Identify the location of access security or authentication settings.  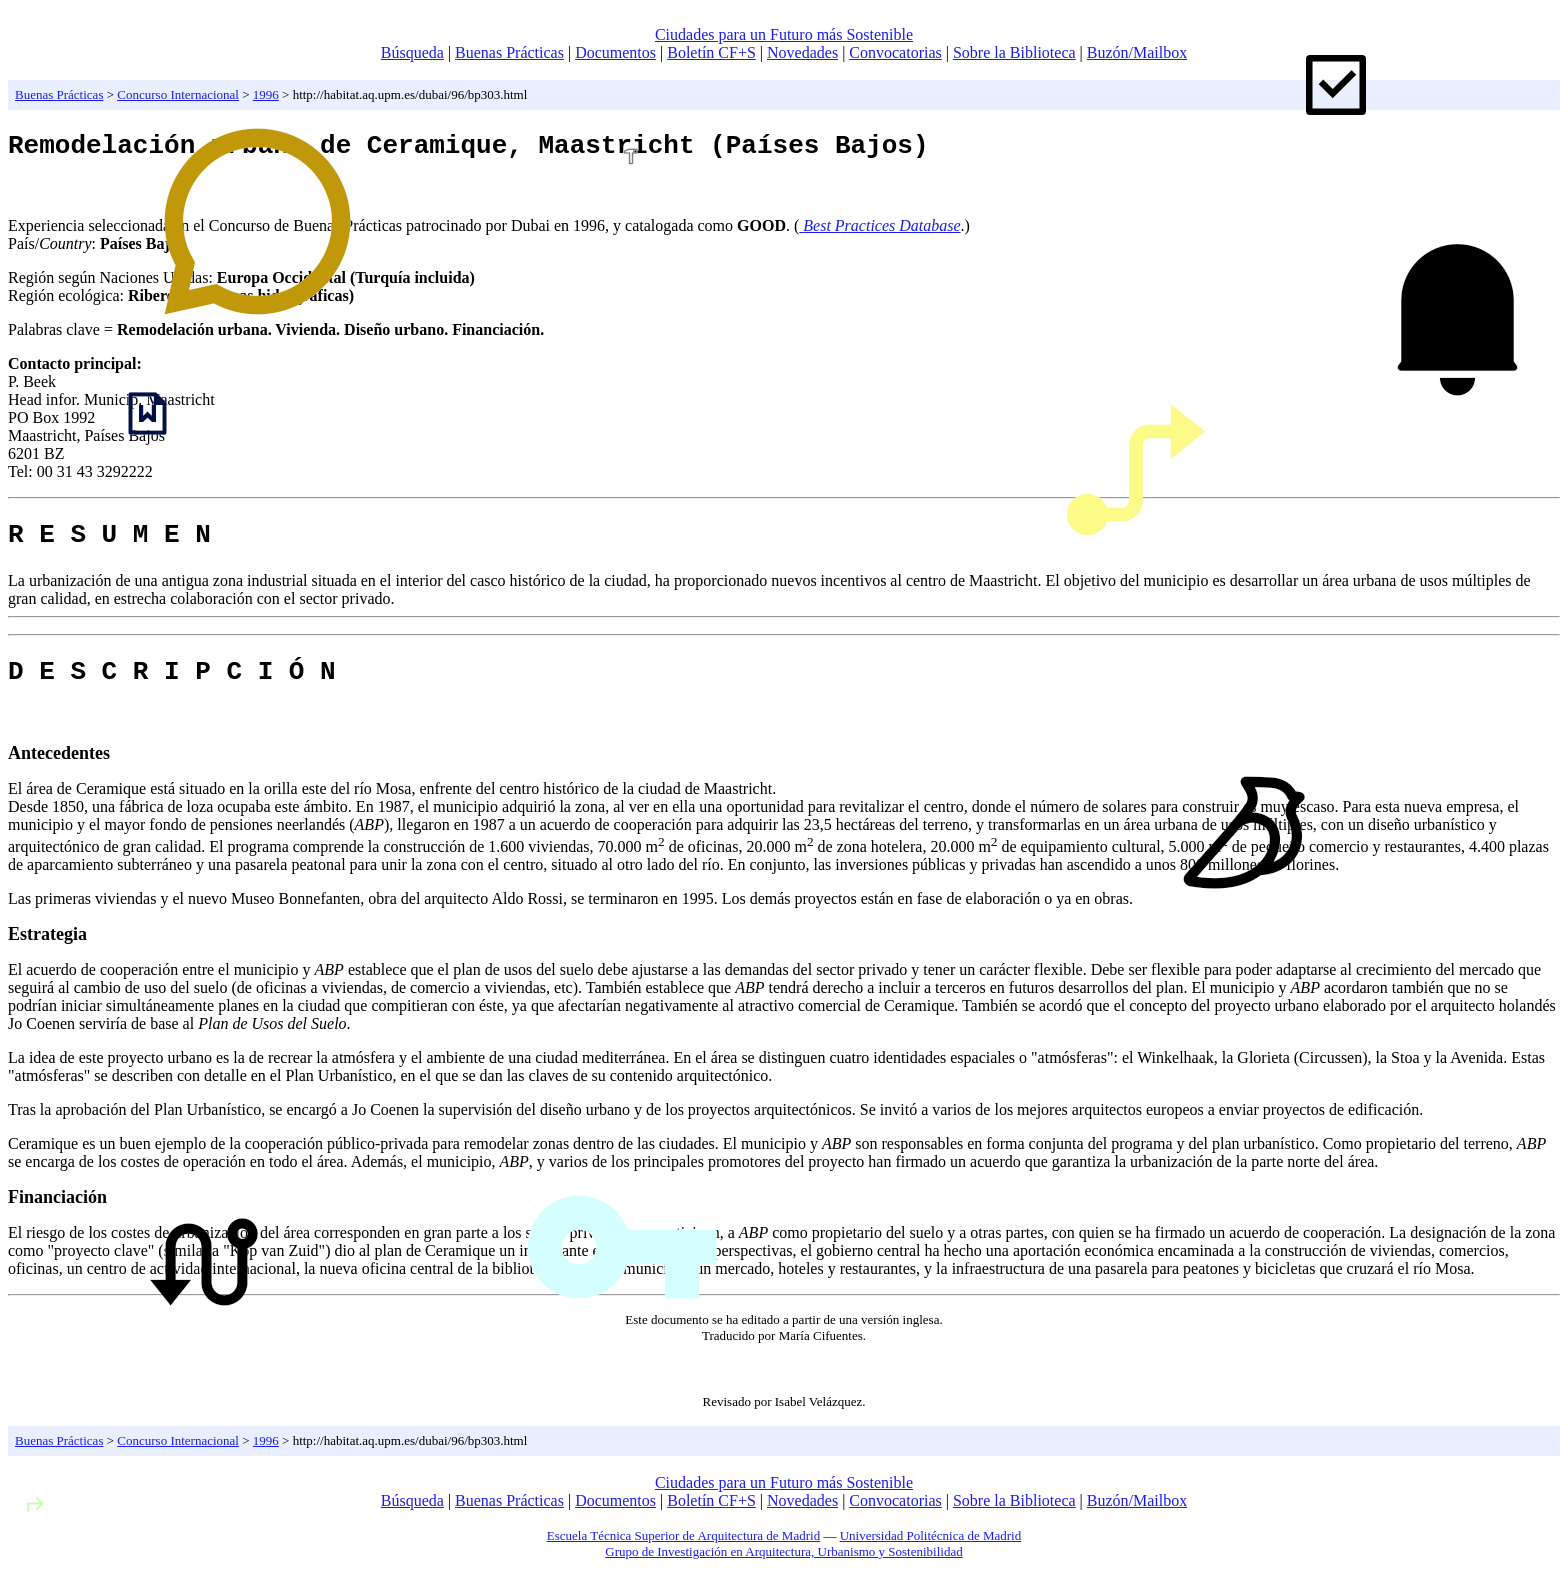
(622, 1247).